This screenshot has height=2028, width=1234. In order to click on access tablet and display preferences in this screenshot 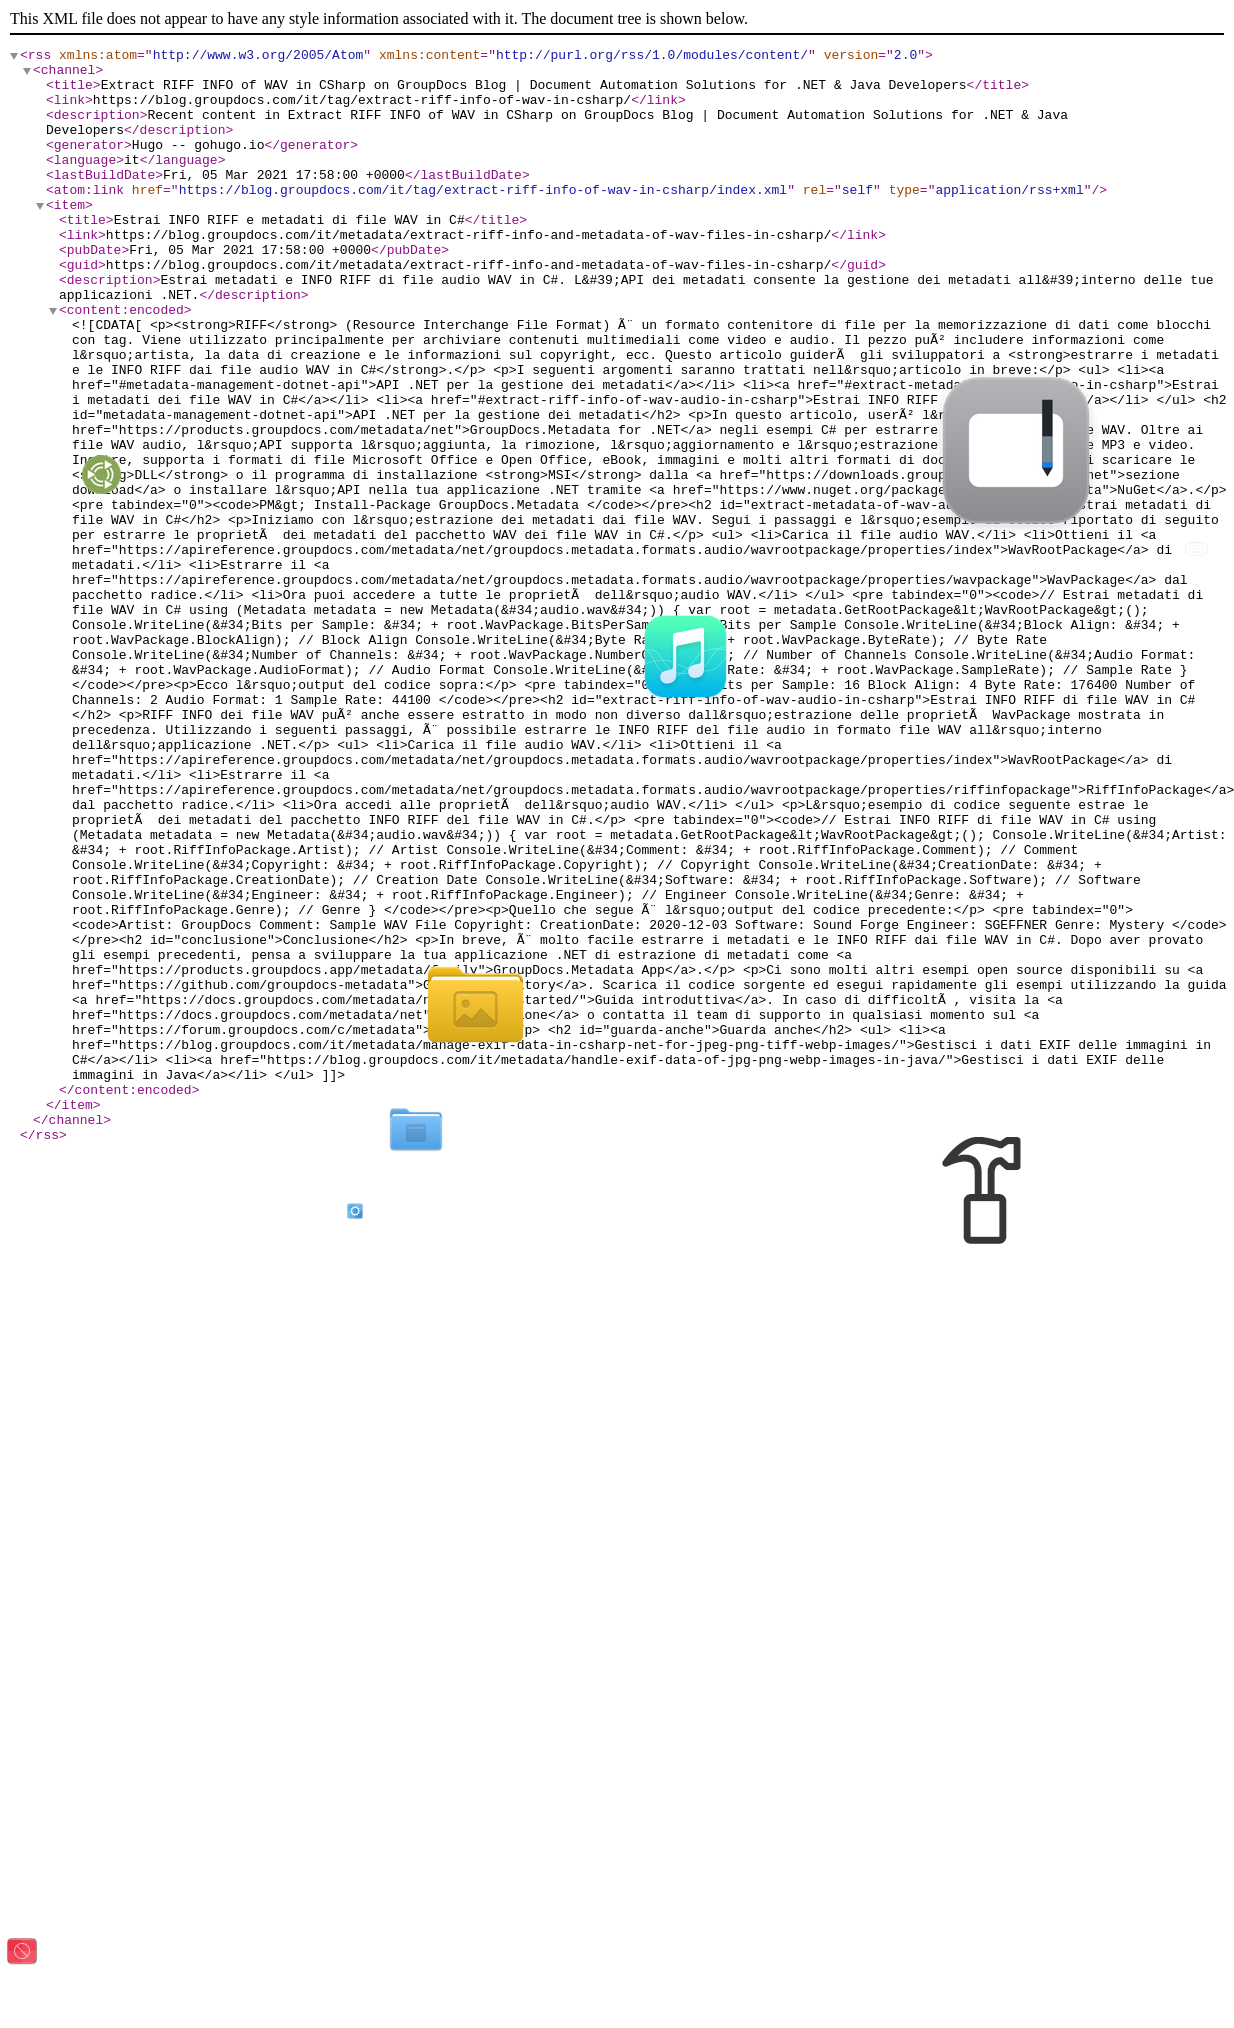, I will do `click(1016, 453)`.